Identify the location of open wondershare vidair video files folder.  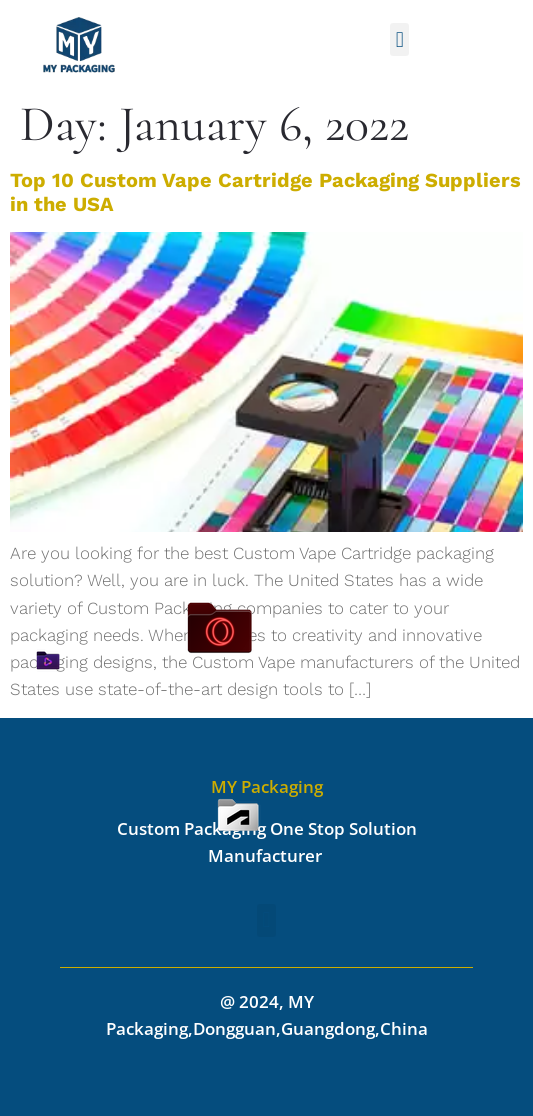
(48, 661).